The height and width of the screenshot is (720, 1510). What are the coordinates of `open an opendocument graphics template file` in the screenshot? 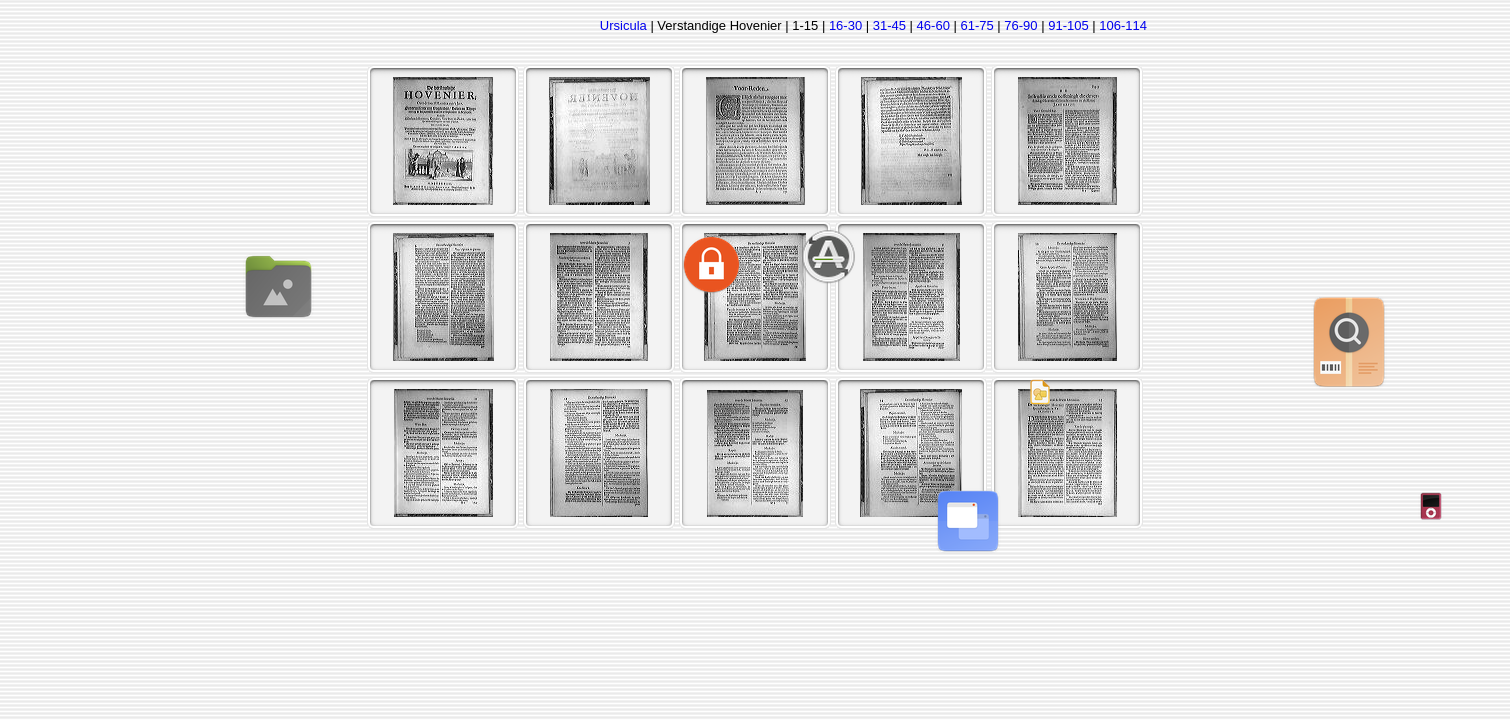 It's located at (1040, 392).